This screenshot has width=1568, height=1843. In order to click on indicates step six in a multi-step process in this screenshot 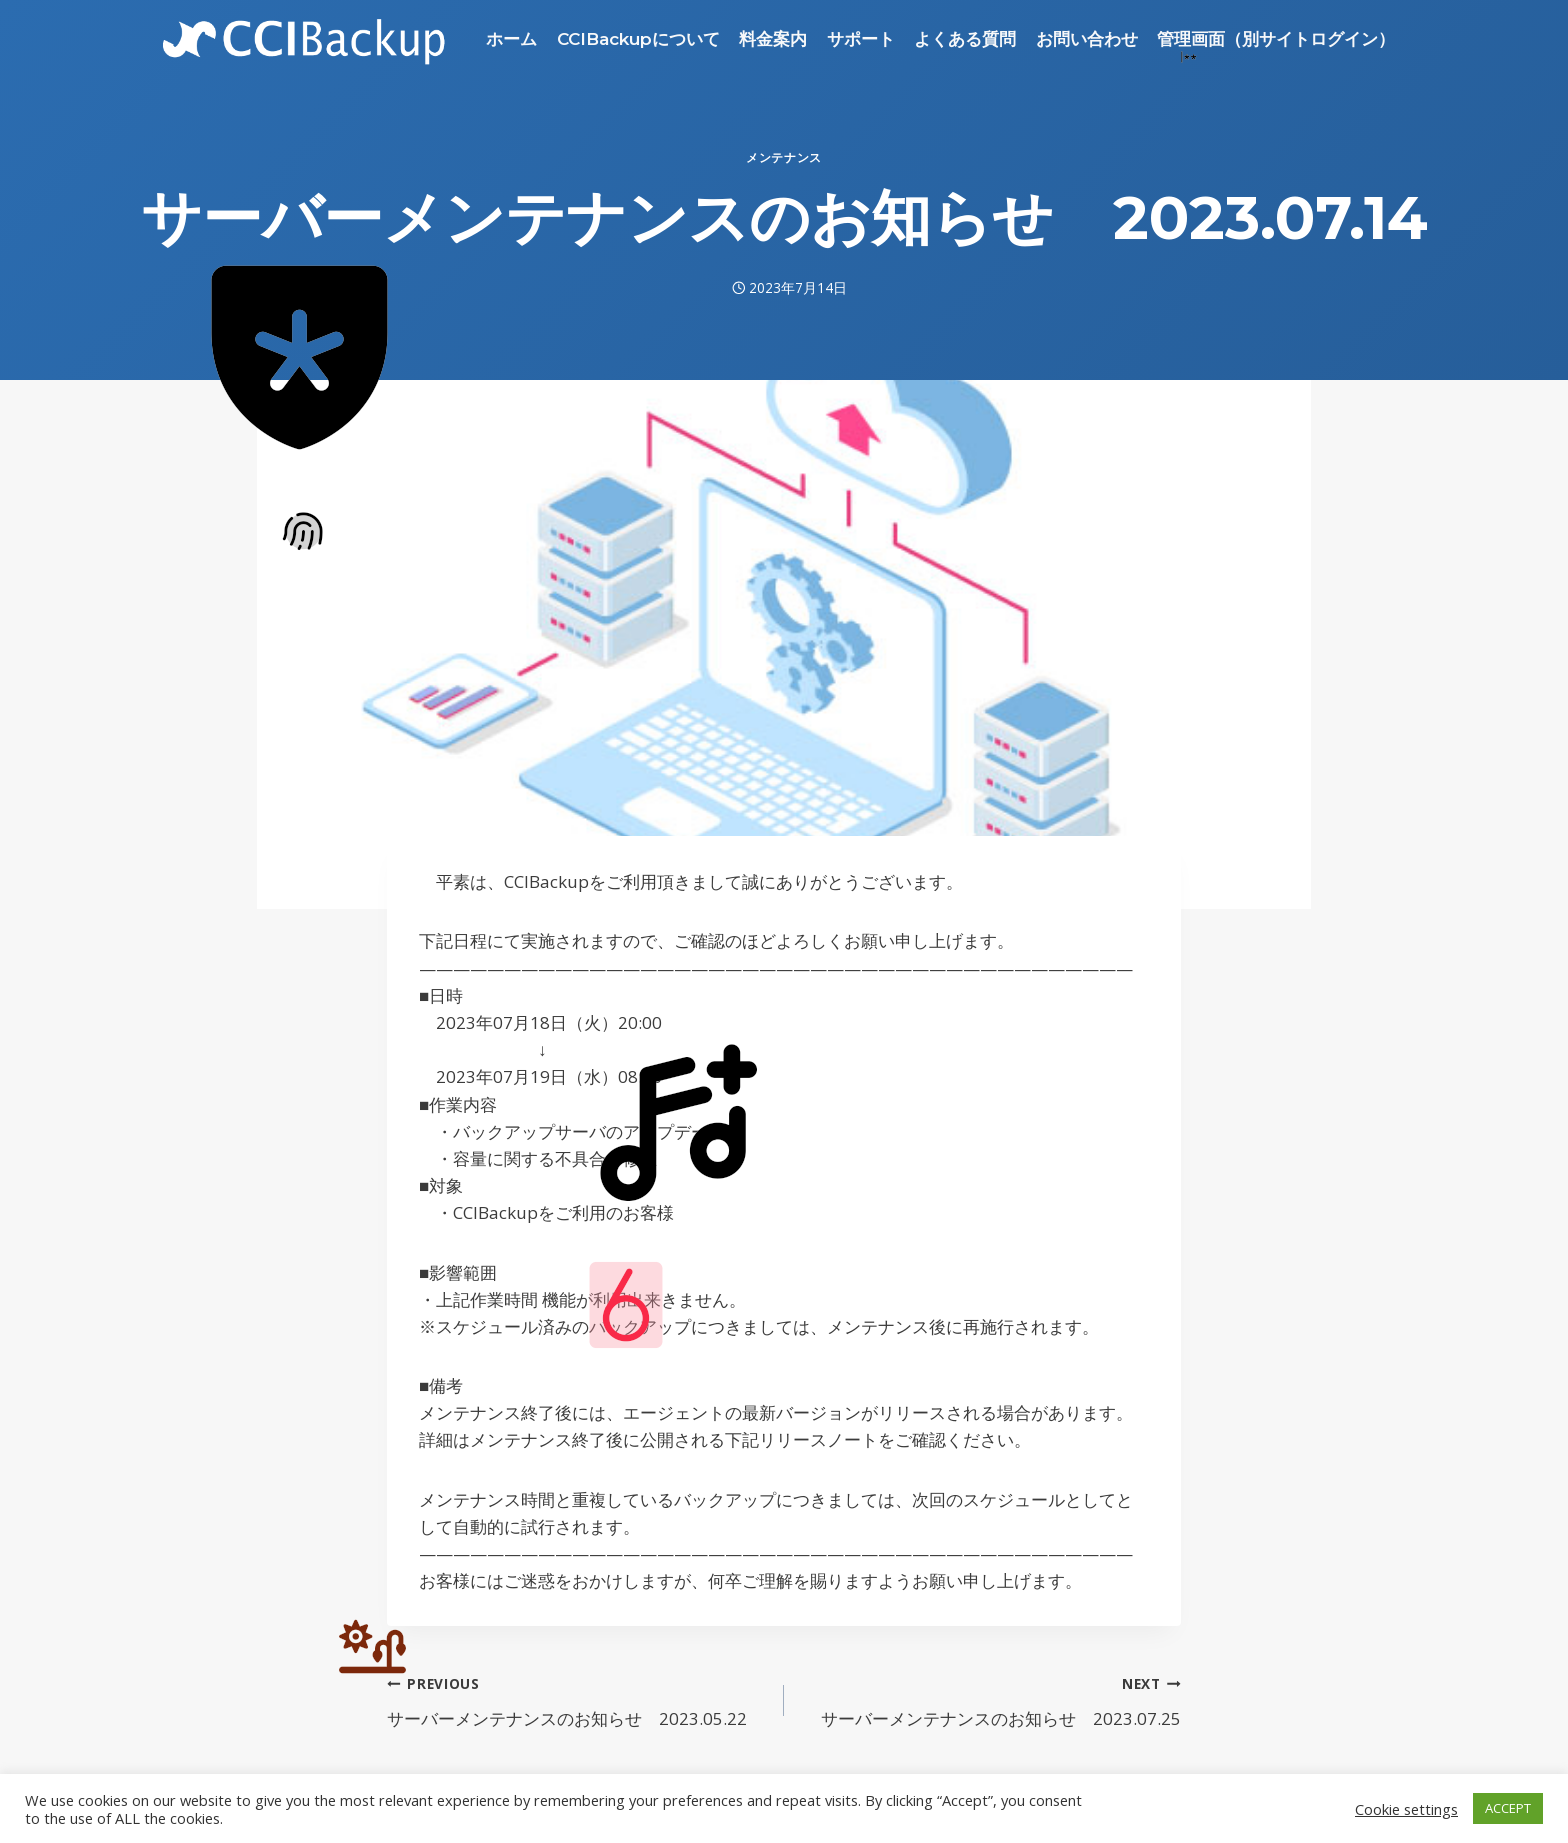, I will do `click(626, 1305)`.